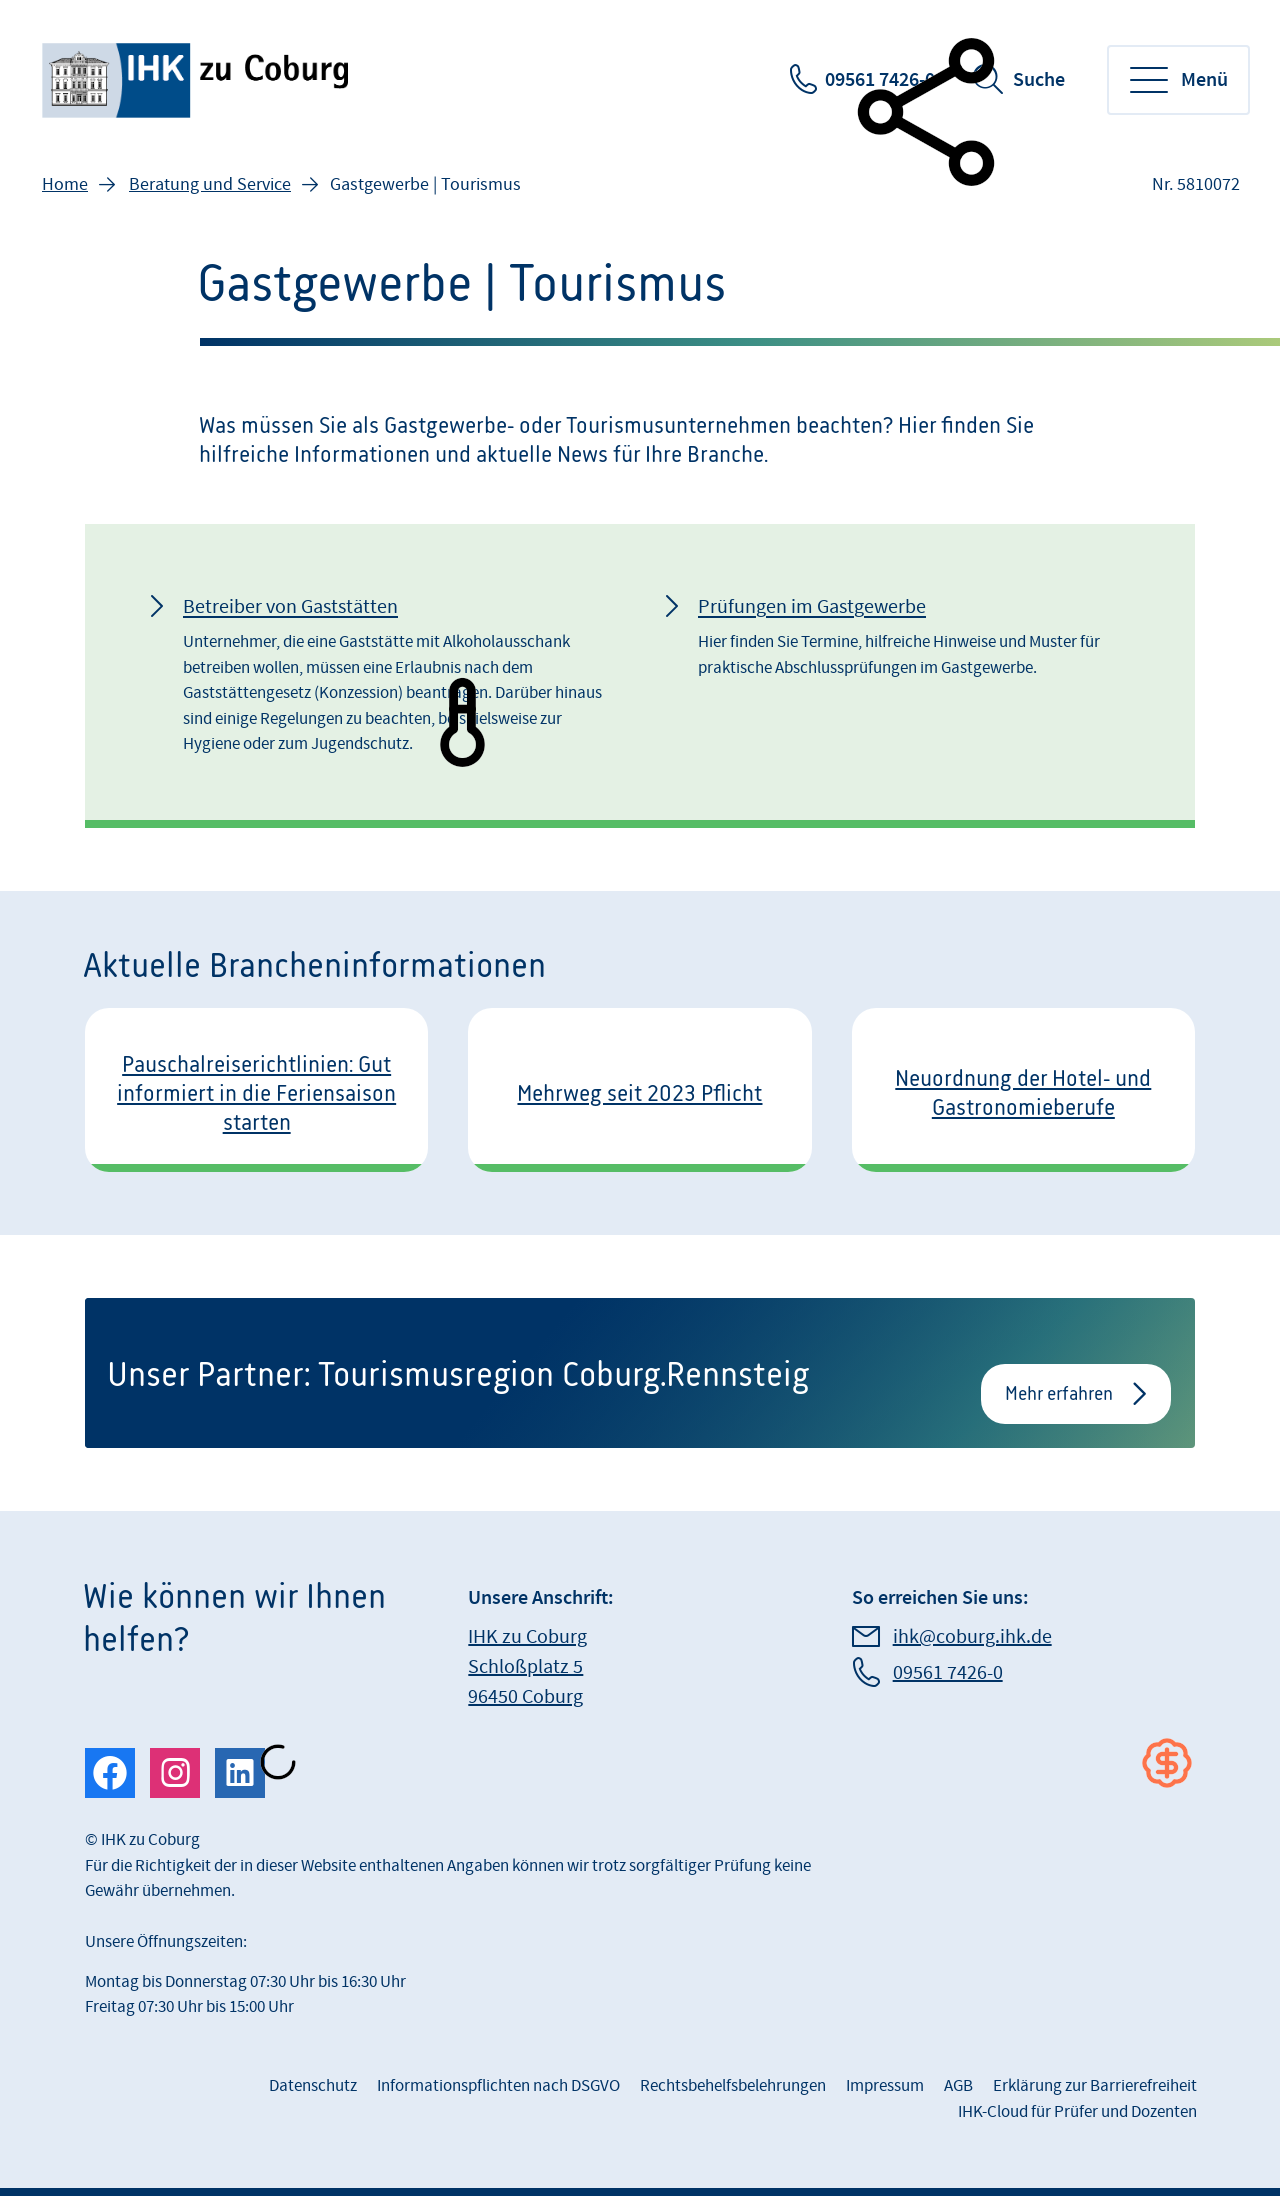  What do you see at coordinates (278, 1762) in the screenshot?
I see `loading content in progress` at bounding box center [278, 1762].